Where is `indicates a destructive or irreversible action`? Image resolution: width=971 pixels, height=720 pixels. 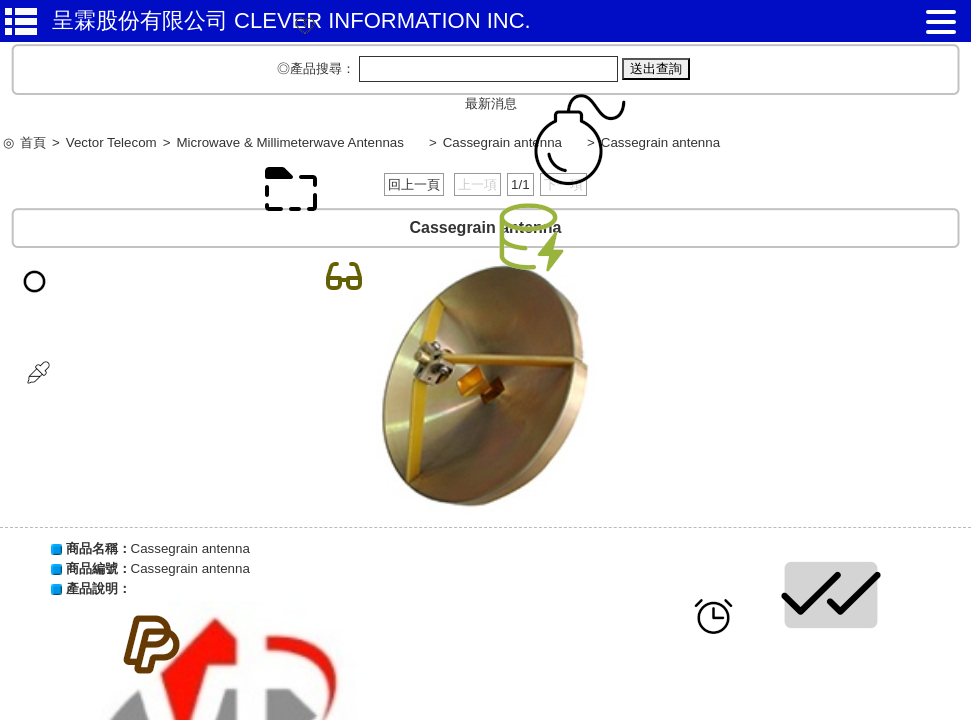 indicates a destructive or irreversible action is located at coordinates (575, 138).